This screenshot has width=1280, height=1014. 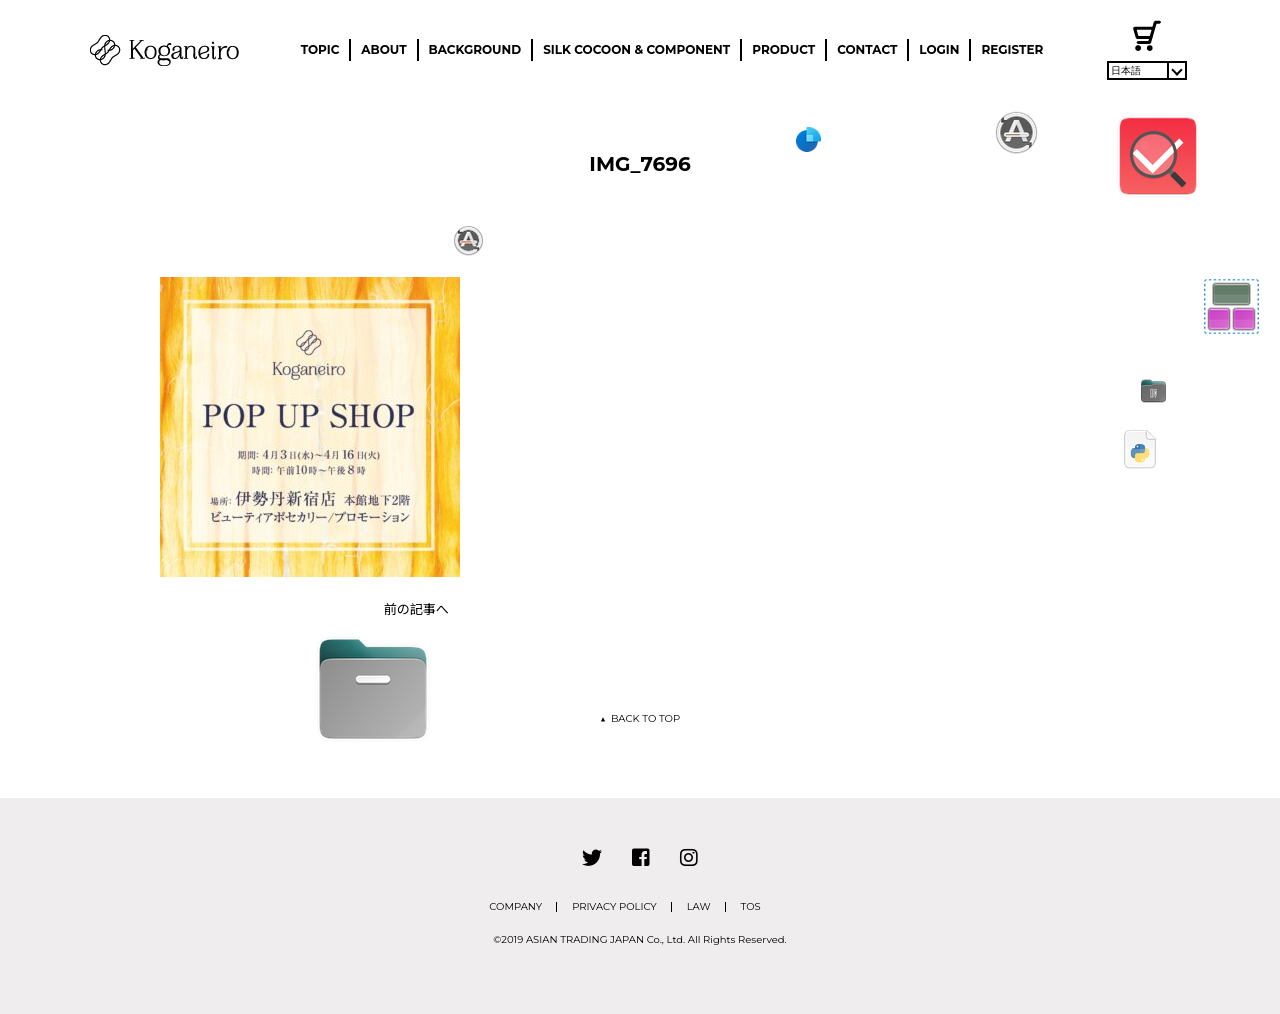 What do you see at coordinates (1231, 306) in the screenshot?
I see `select all items in the current view` at bounding box center [1231, 306].